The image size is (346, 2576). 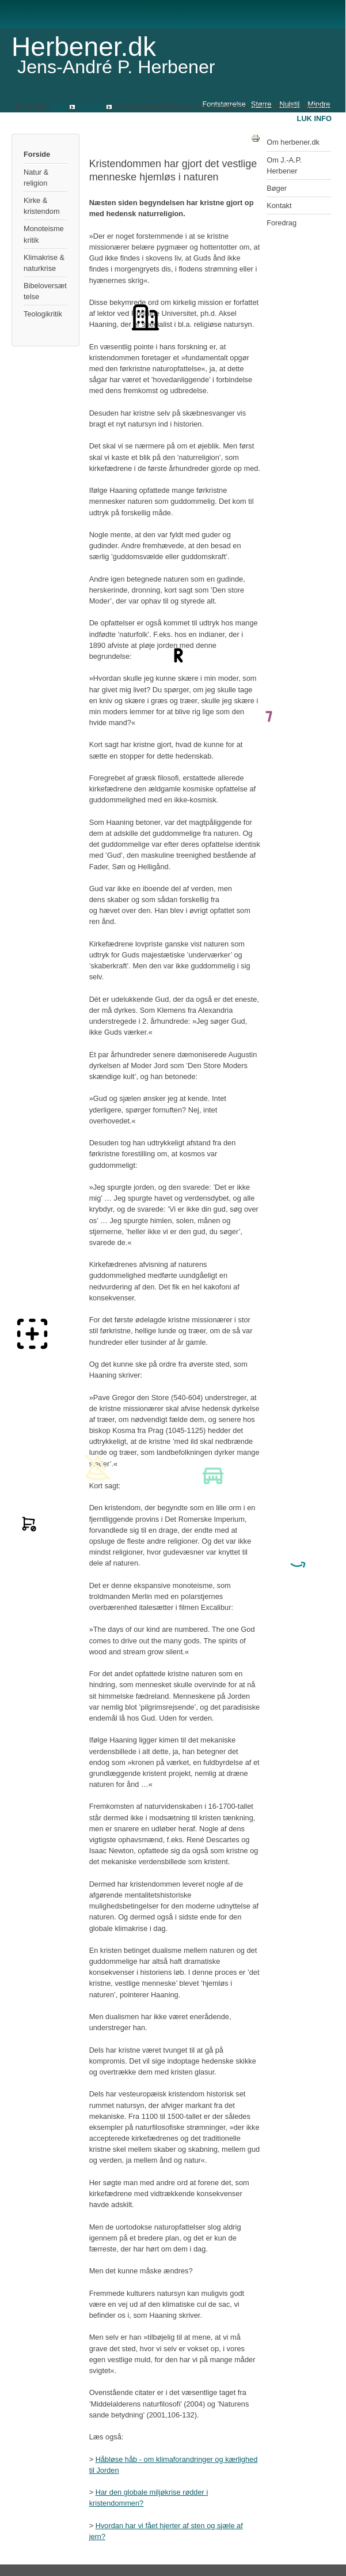 I want to click on select off-road vehicle type, so click(x=213, y=1476).